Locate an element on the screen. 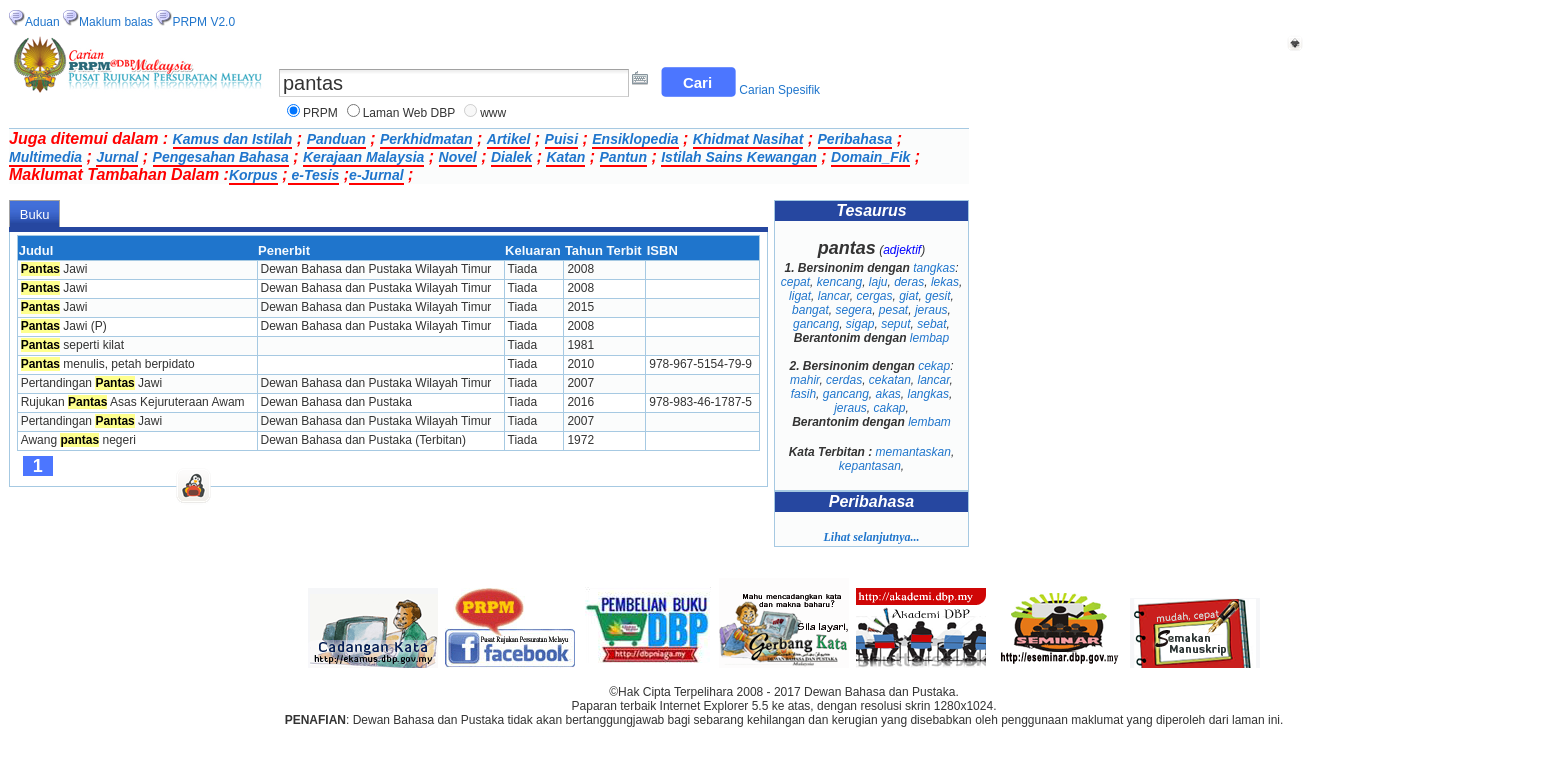 This screenshot has width=1568, height=757. open inkscape vector graphics editor is located at coordinates (1295, 43).